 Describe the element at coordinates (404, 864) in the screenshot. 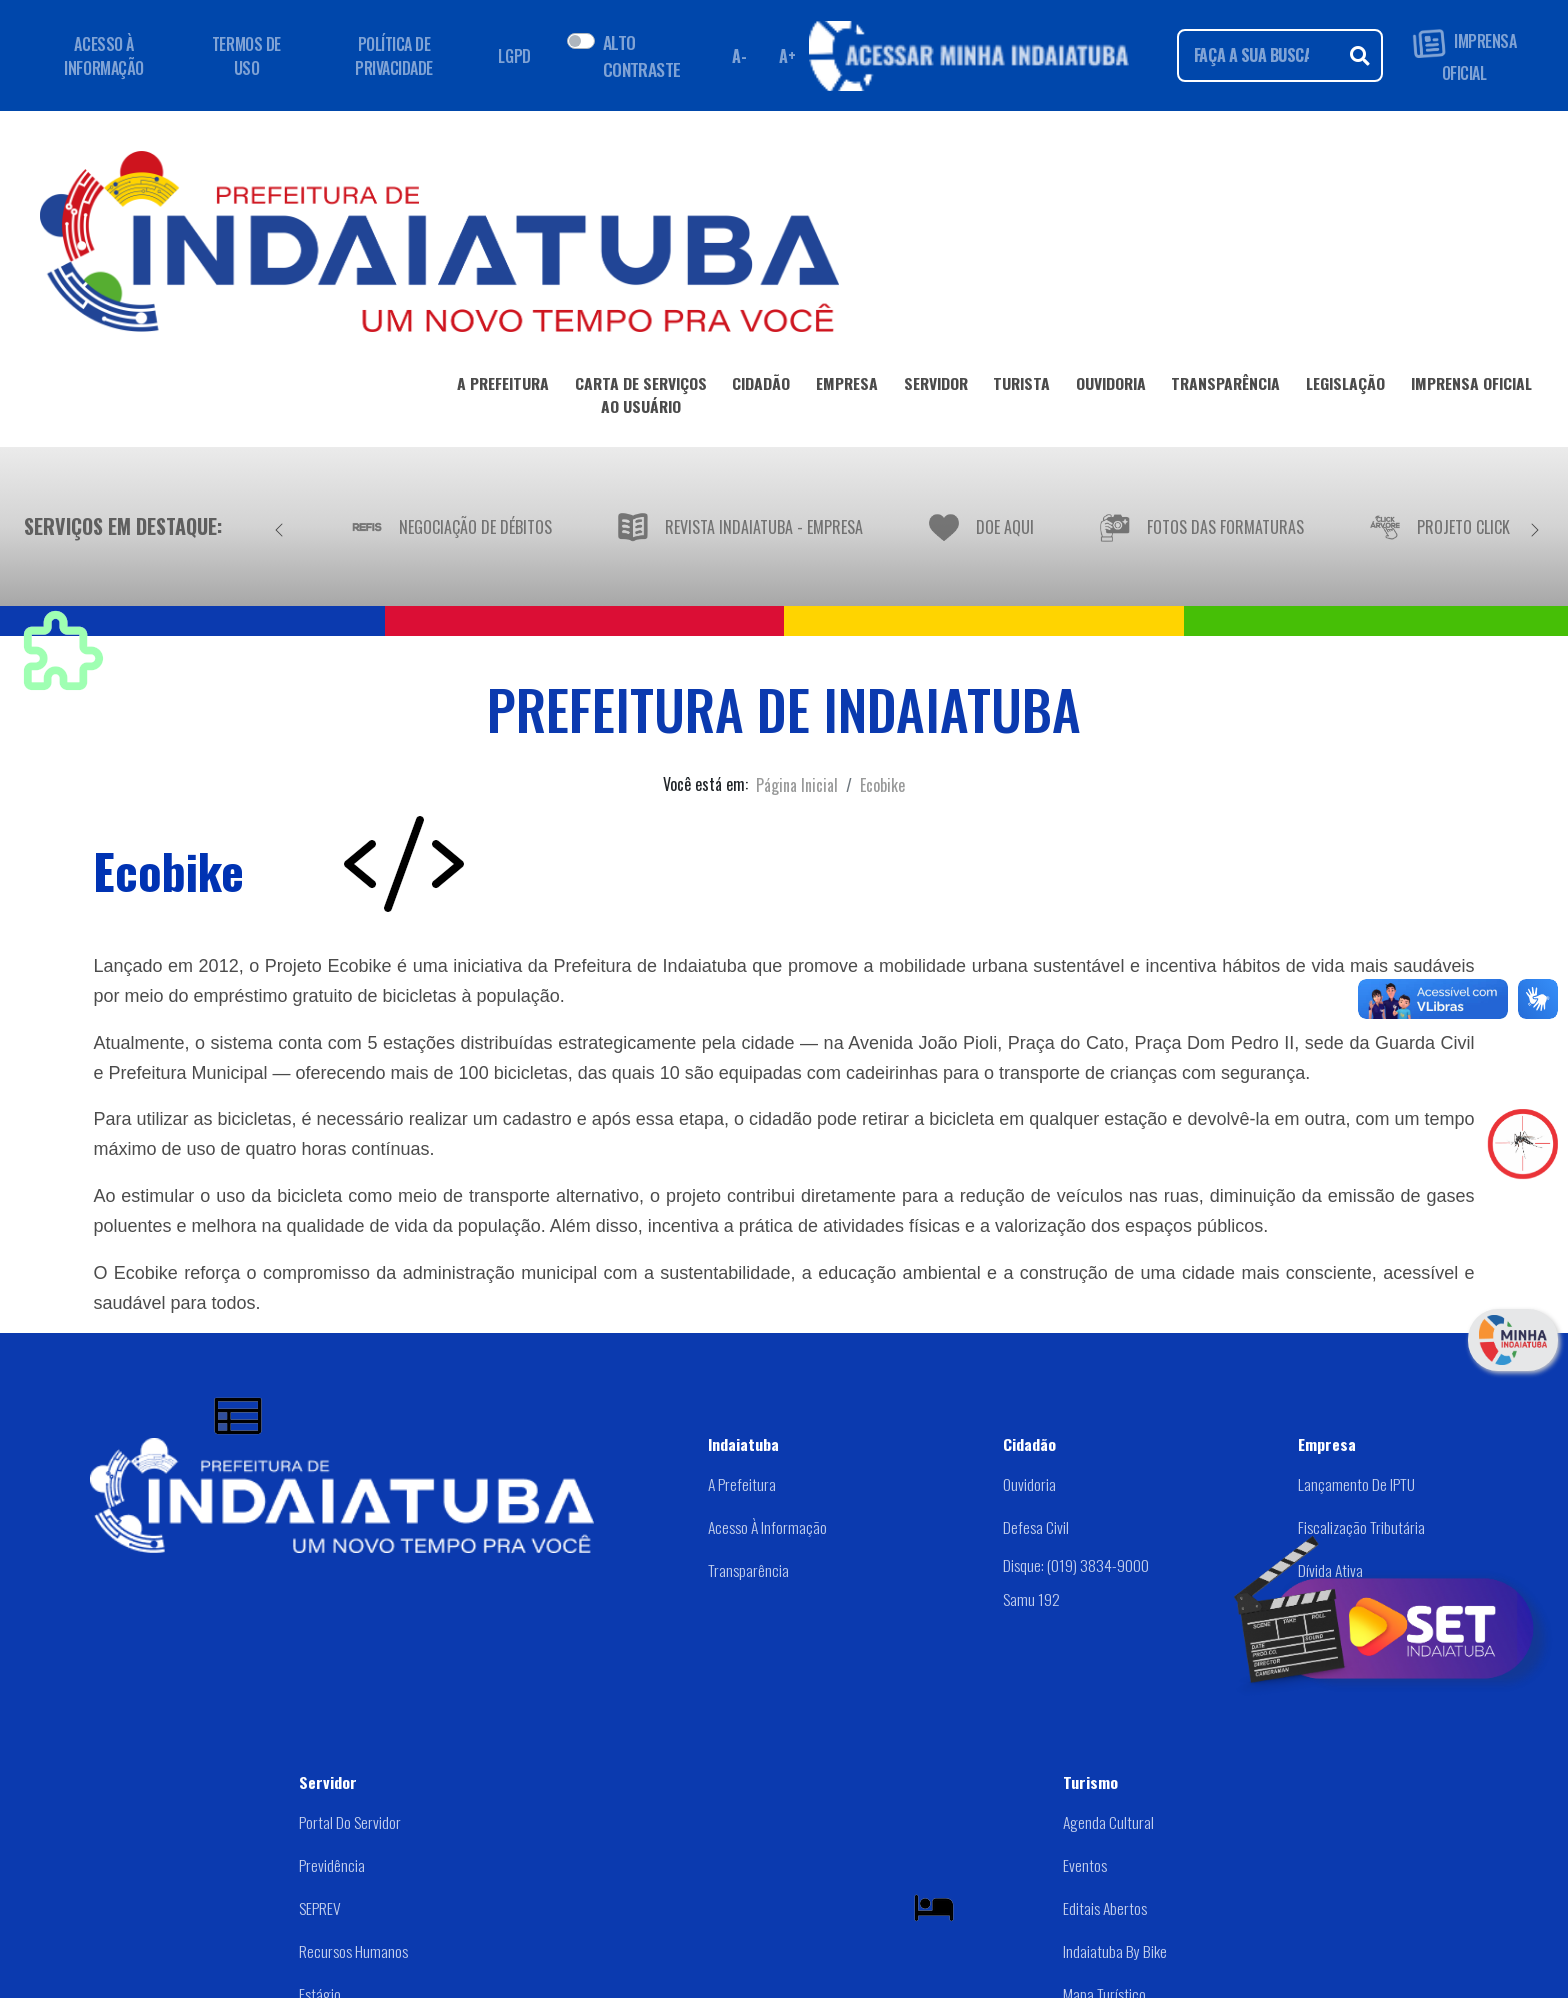

I see `view or edit source code` at that location.